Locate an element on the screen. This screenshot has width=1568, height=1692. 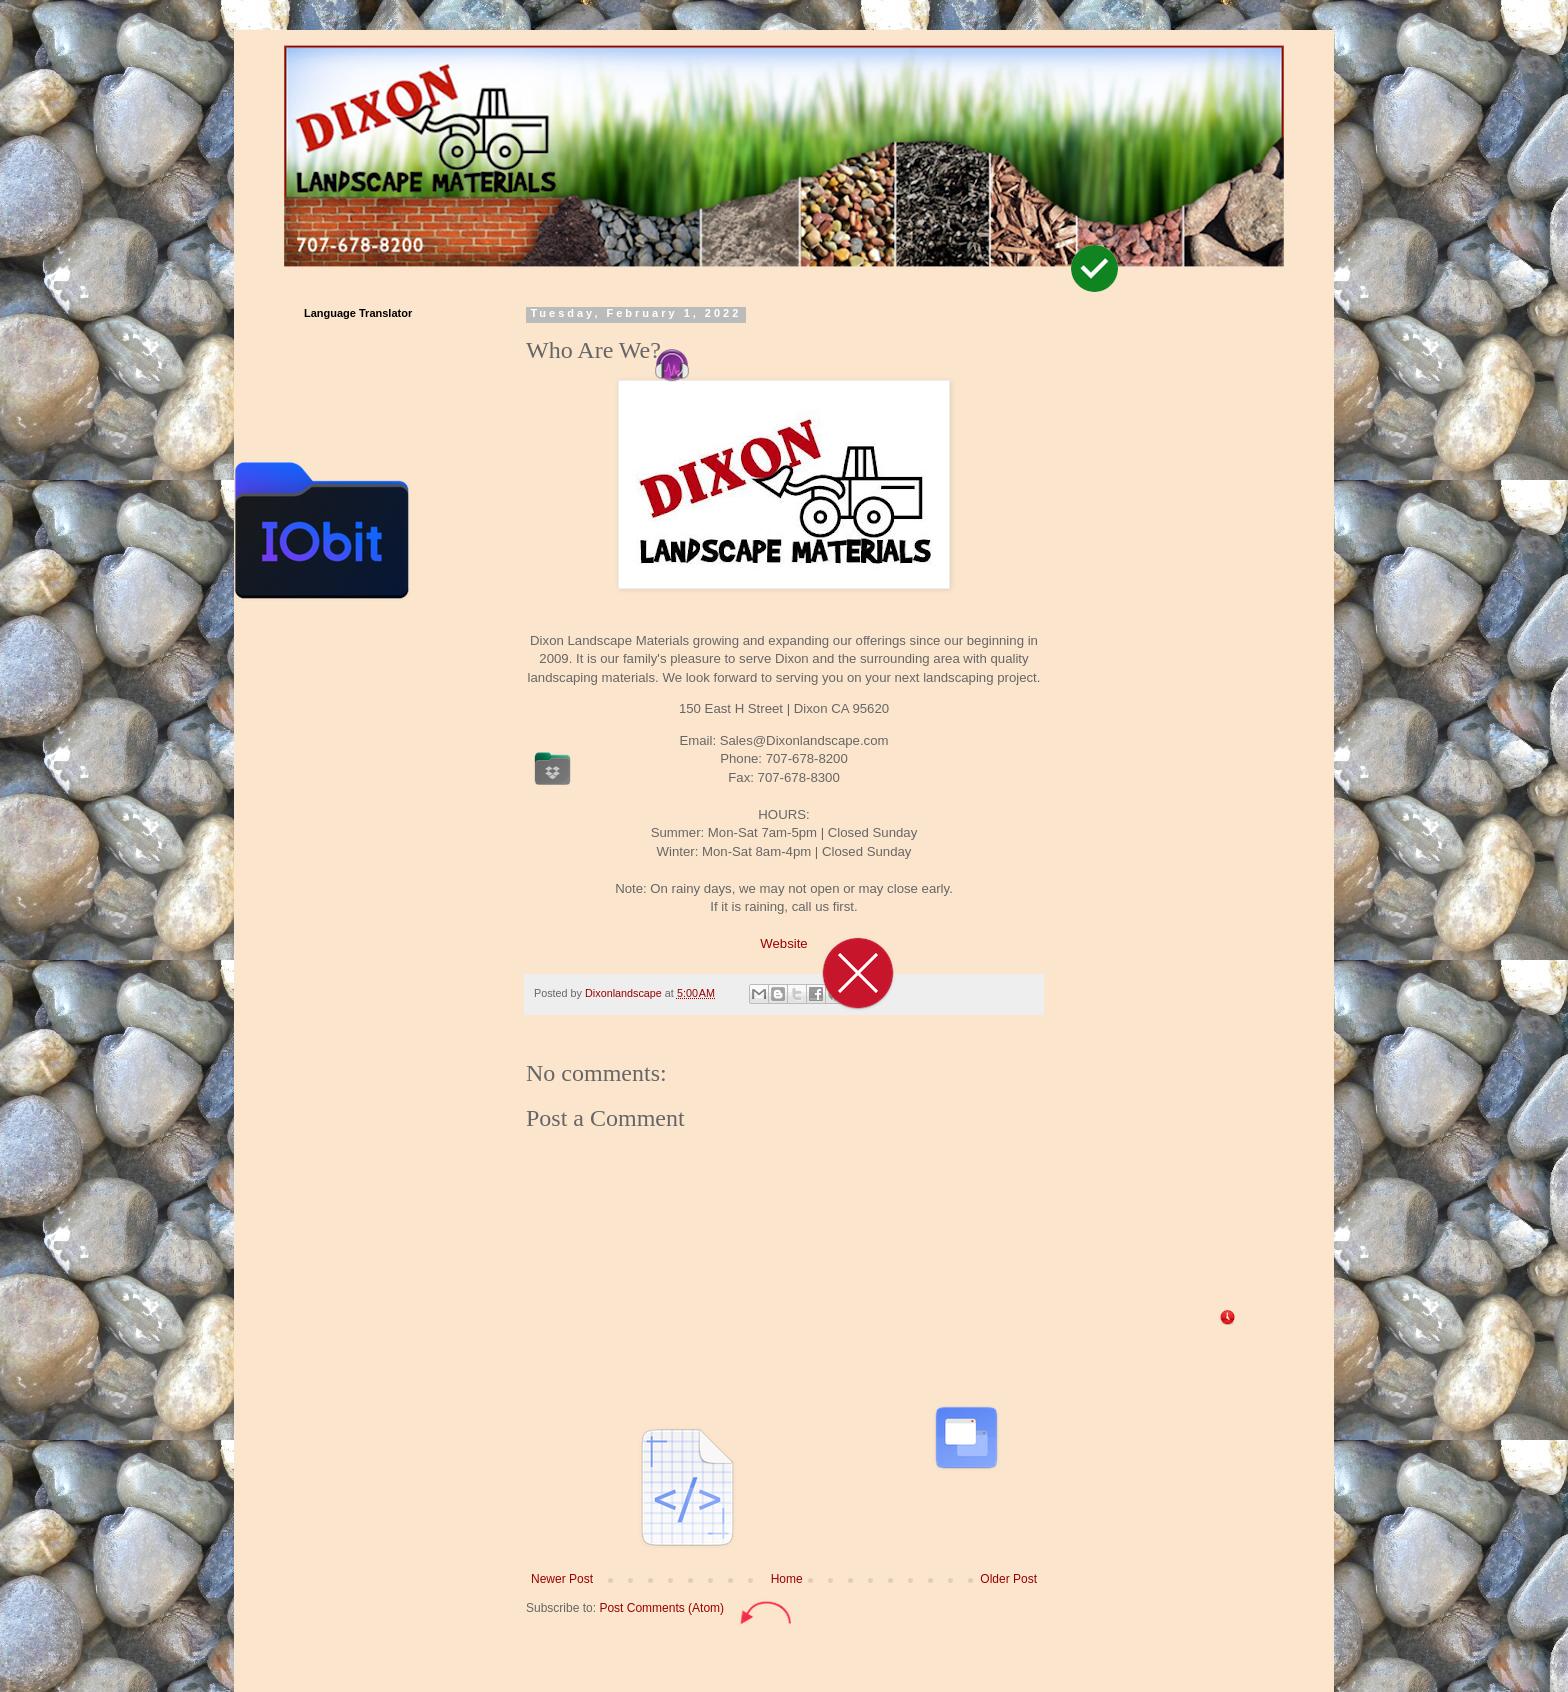
open dropbox synced folder is located at coordinates (552, 768).